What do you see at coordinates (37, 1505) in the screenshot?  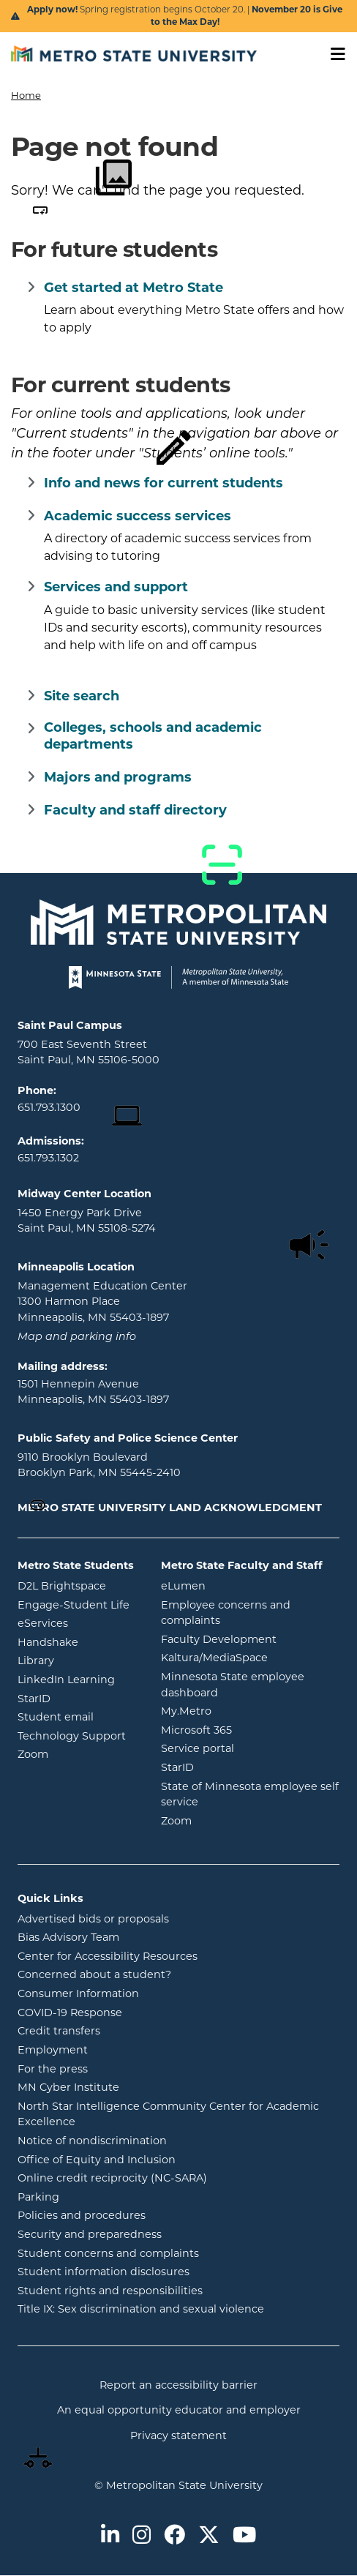 I see `toggle switch in the on position` at bounding box center [37, 1505].